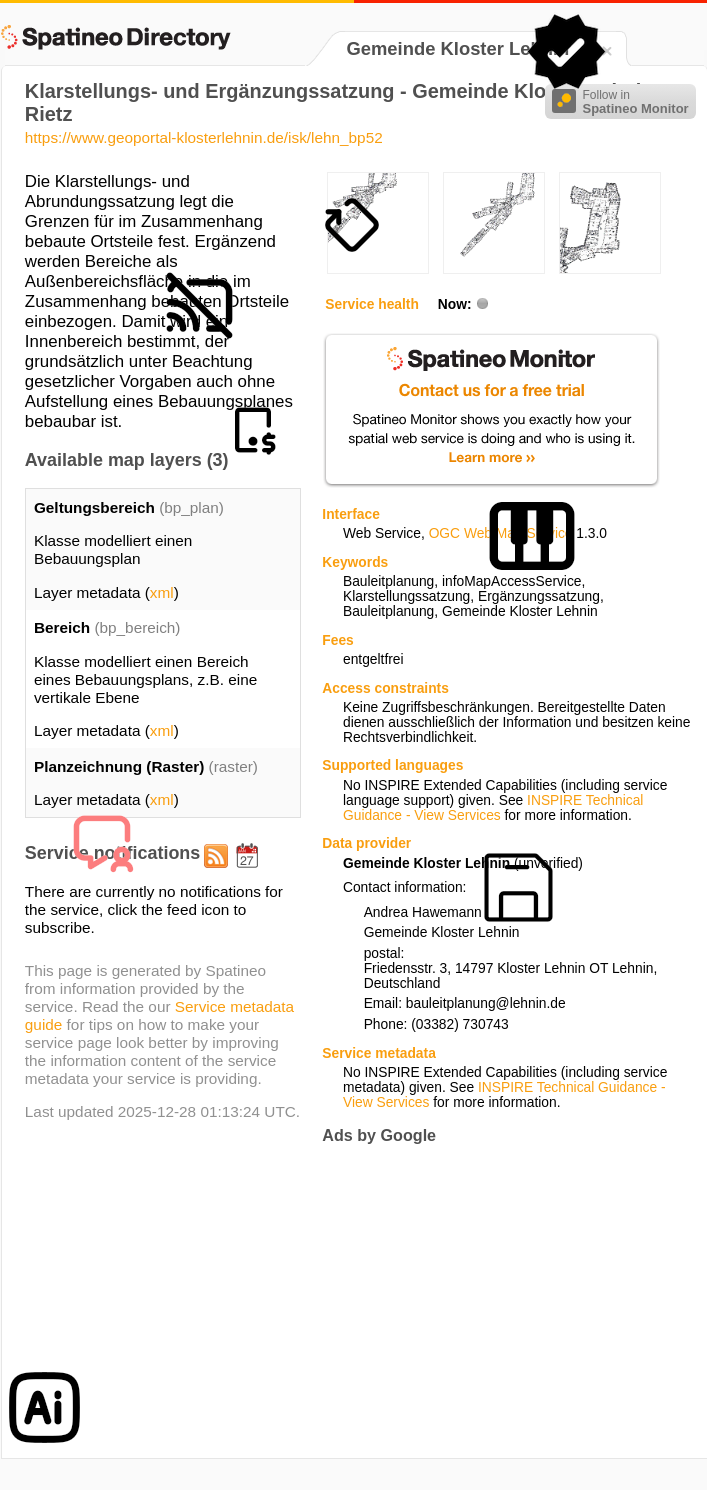  I want to click on screen casting is unavailable or disabled, so click(199, 305).